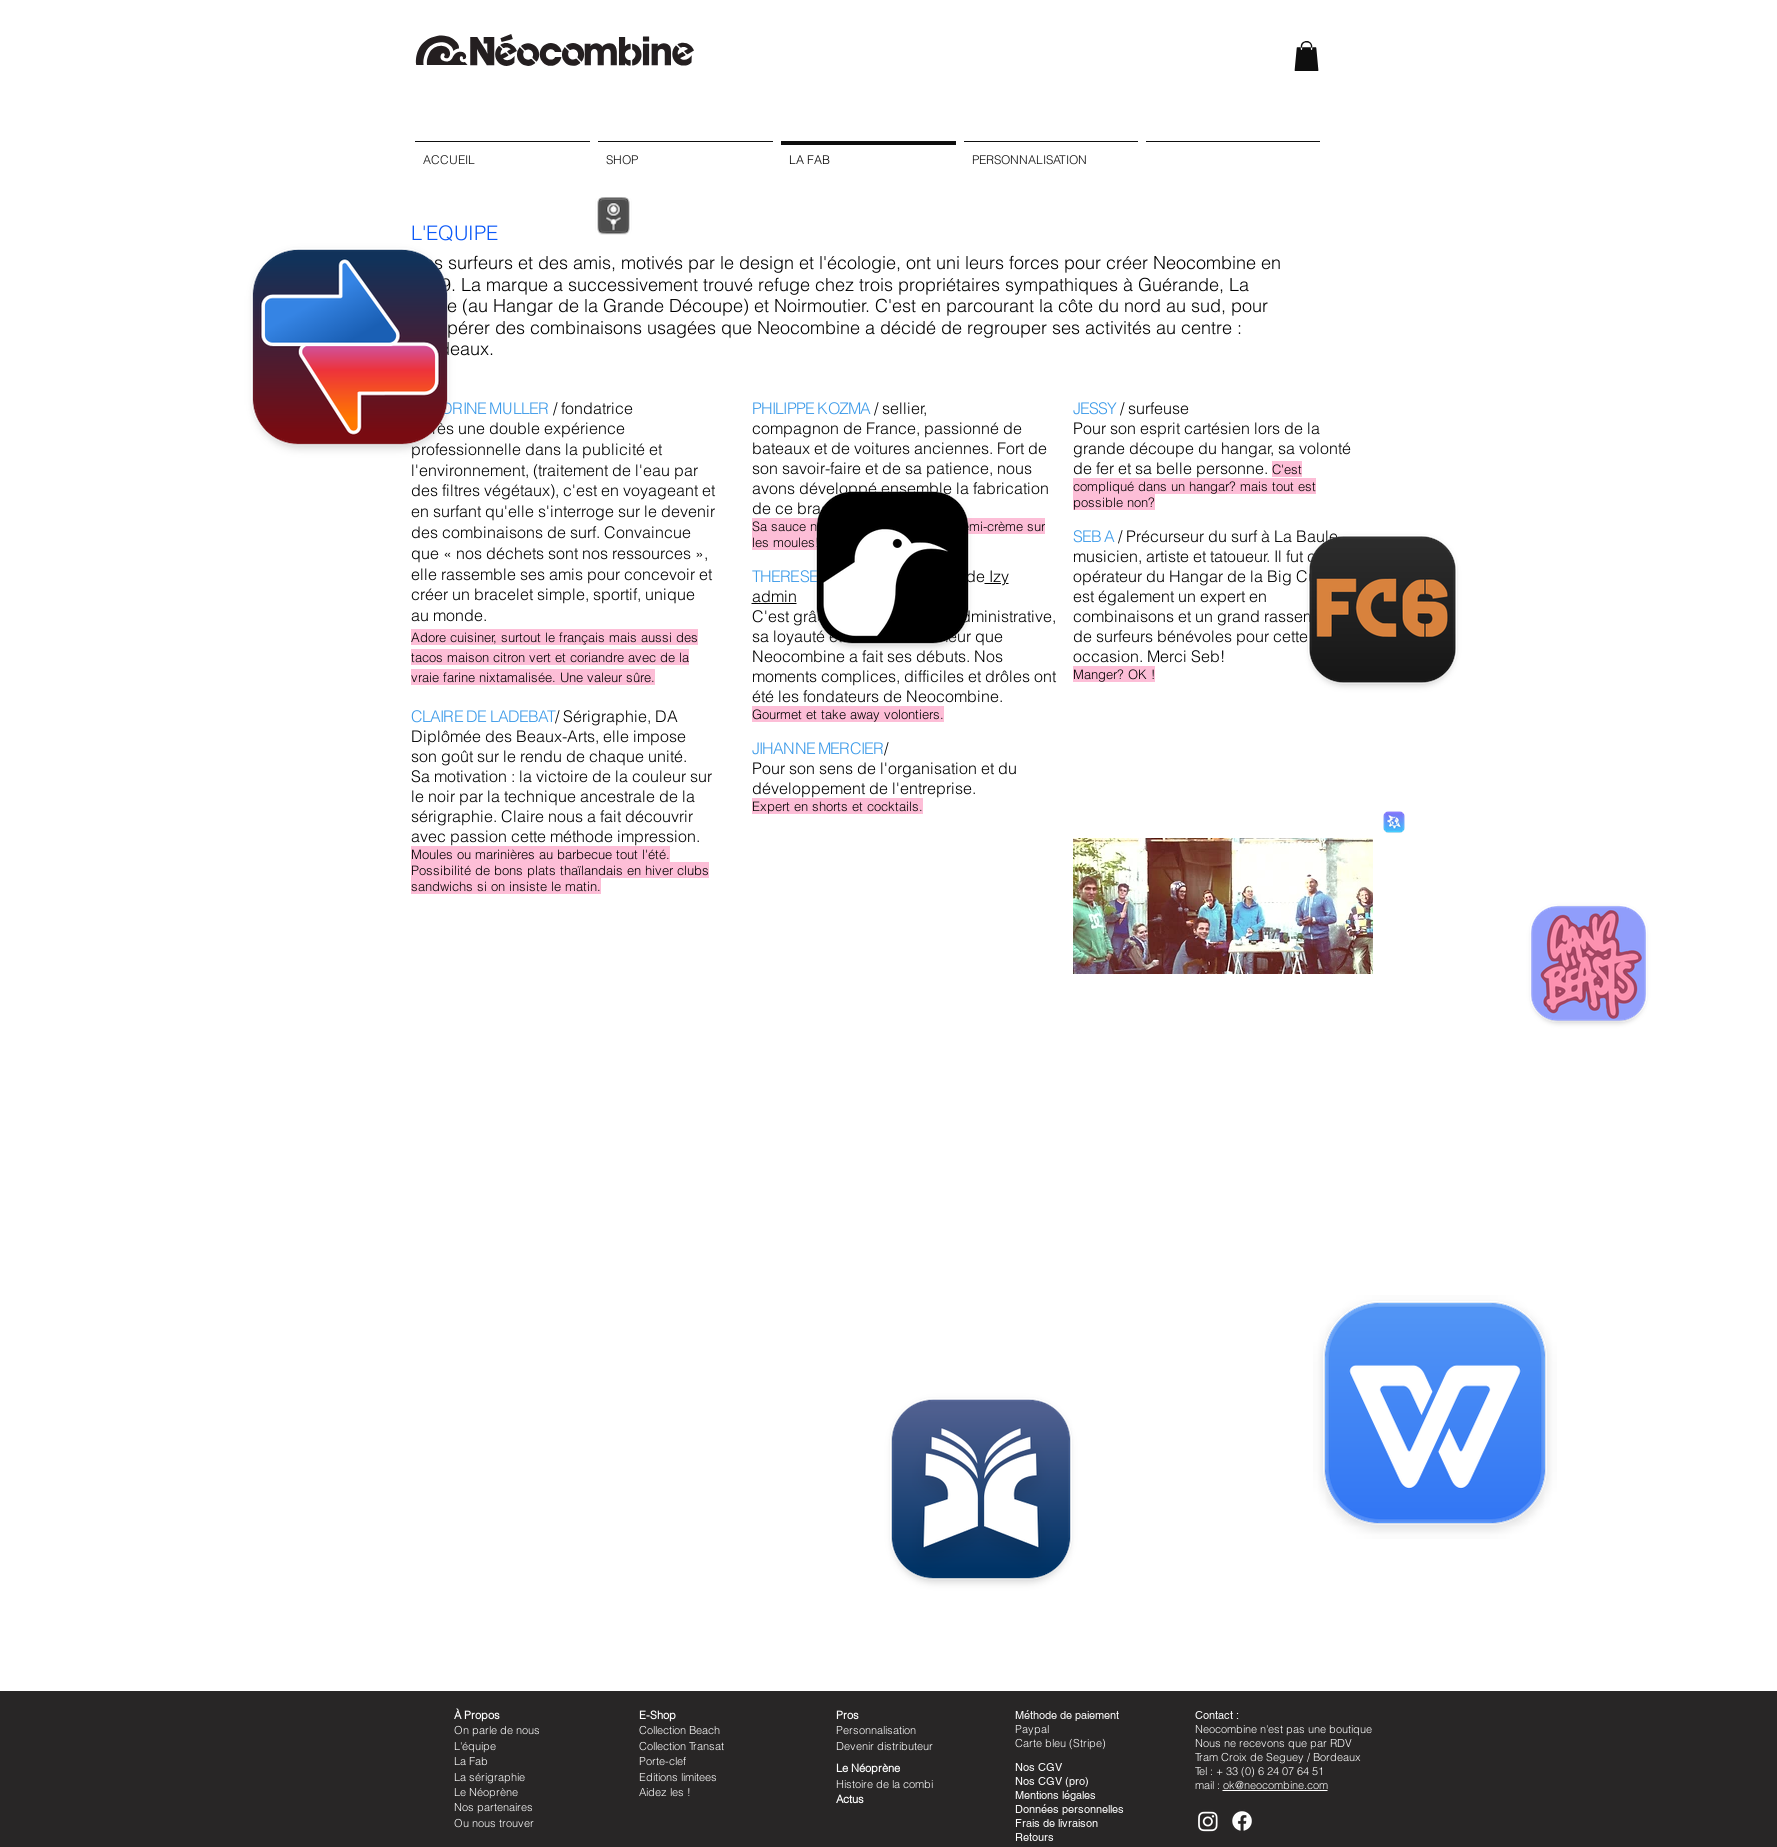 The height and width of the screenshot is (1847, 1777). I want to click on open the backups application, so click(613, 215).